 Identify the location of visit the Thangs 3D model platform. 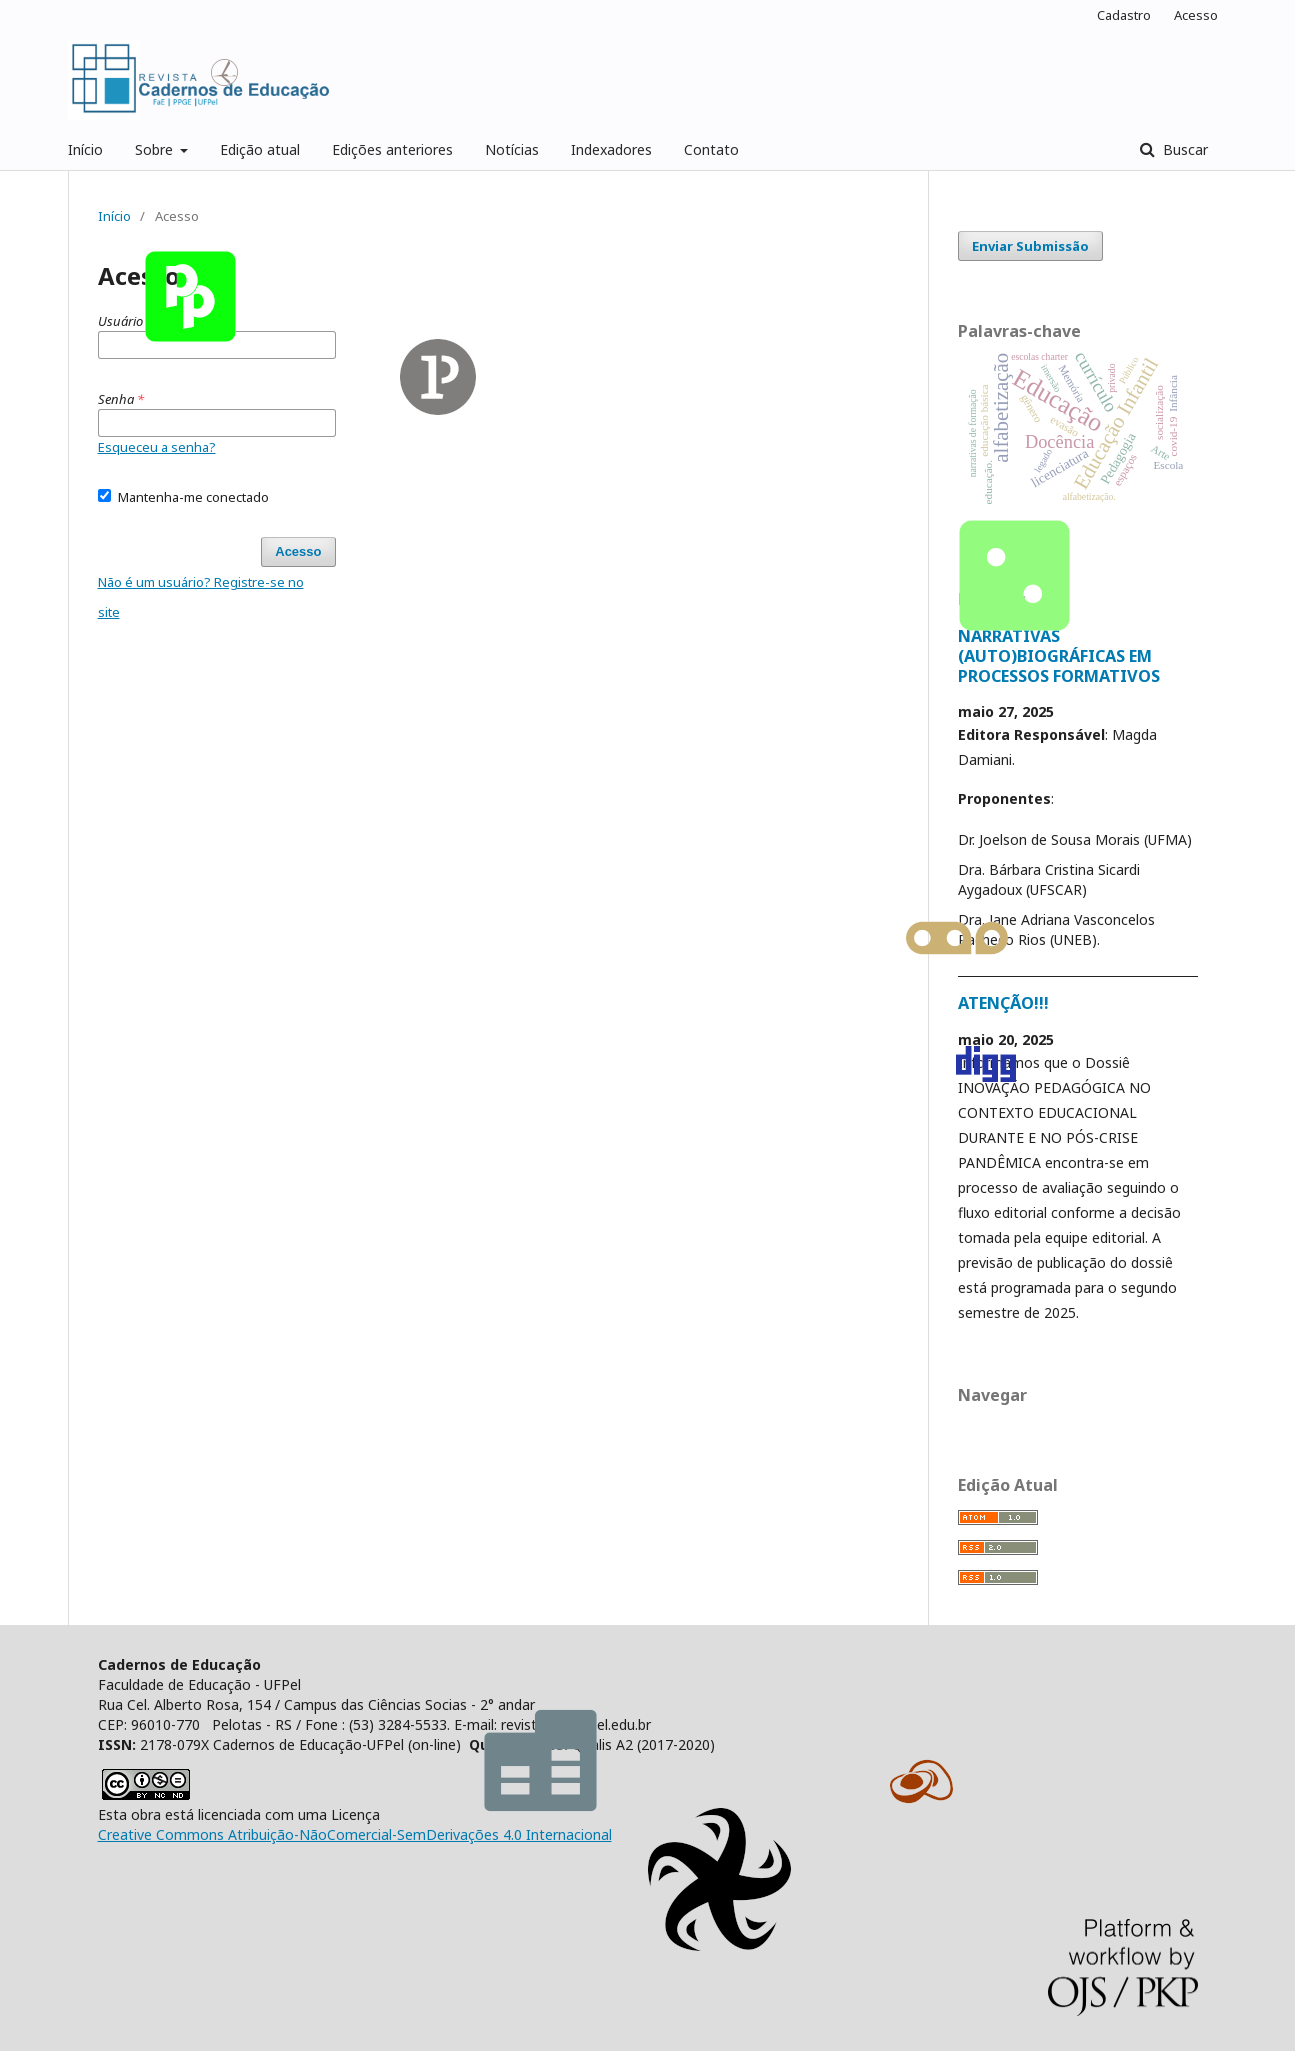
(957, 938).